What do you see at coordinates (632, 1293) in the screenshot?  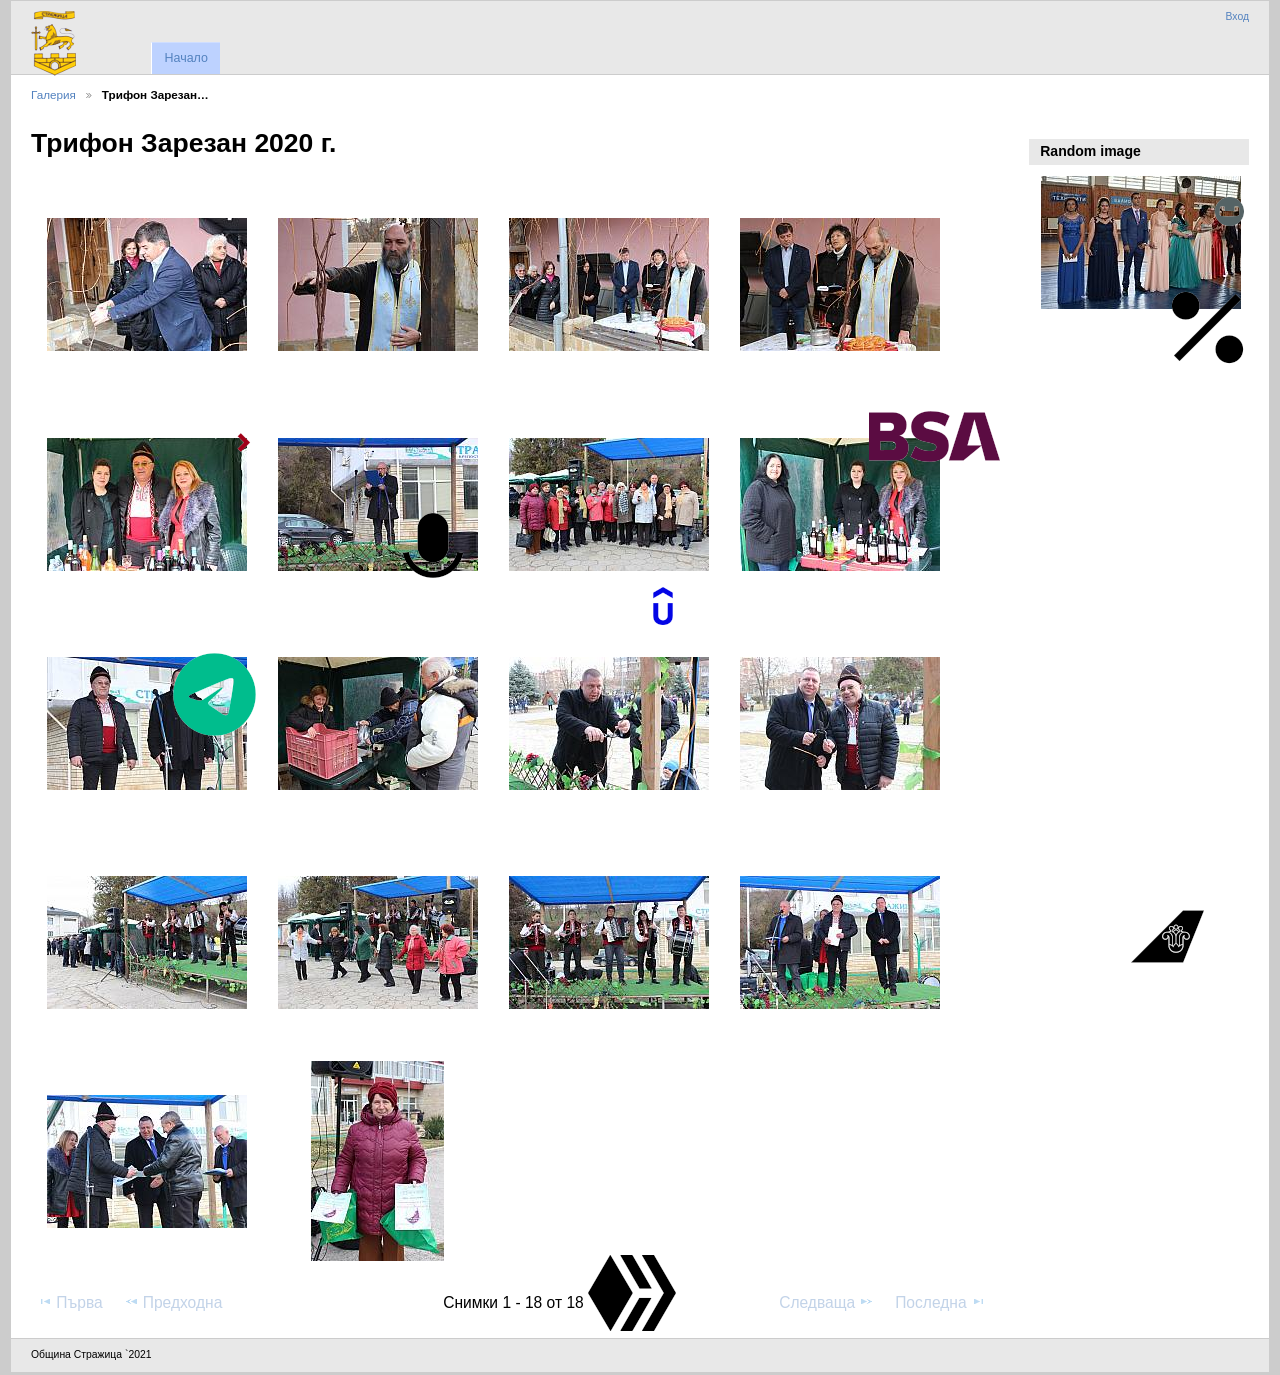 I see `hive blockchain logo` at bounding box center [632, 1293].